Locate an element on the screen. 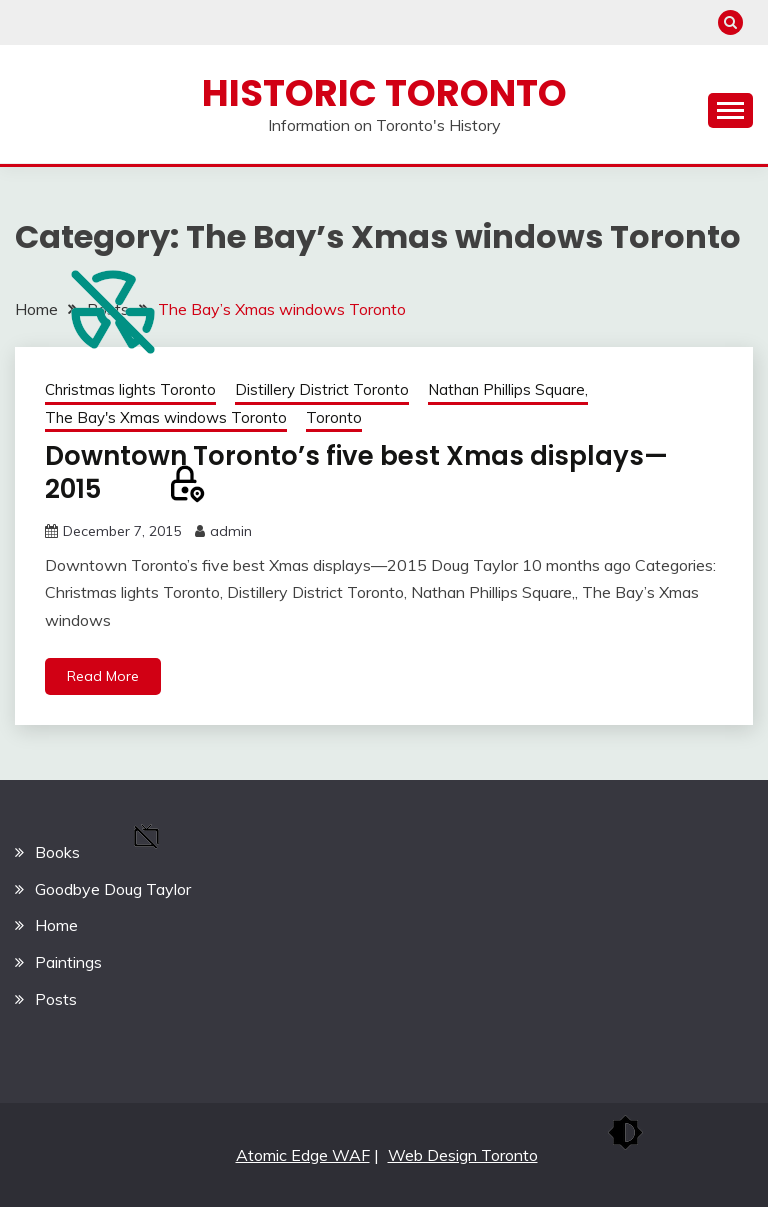  set a location-based lock or security trigger is located at coordinates (185, 483).